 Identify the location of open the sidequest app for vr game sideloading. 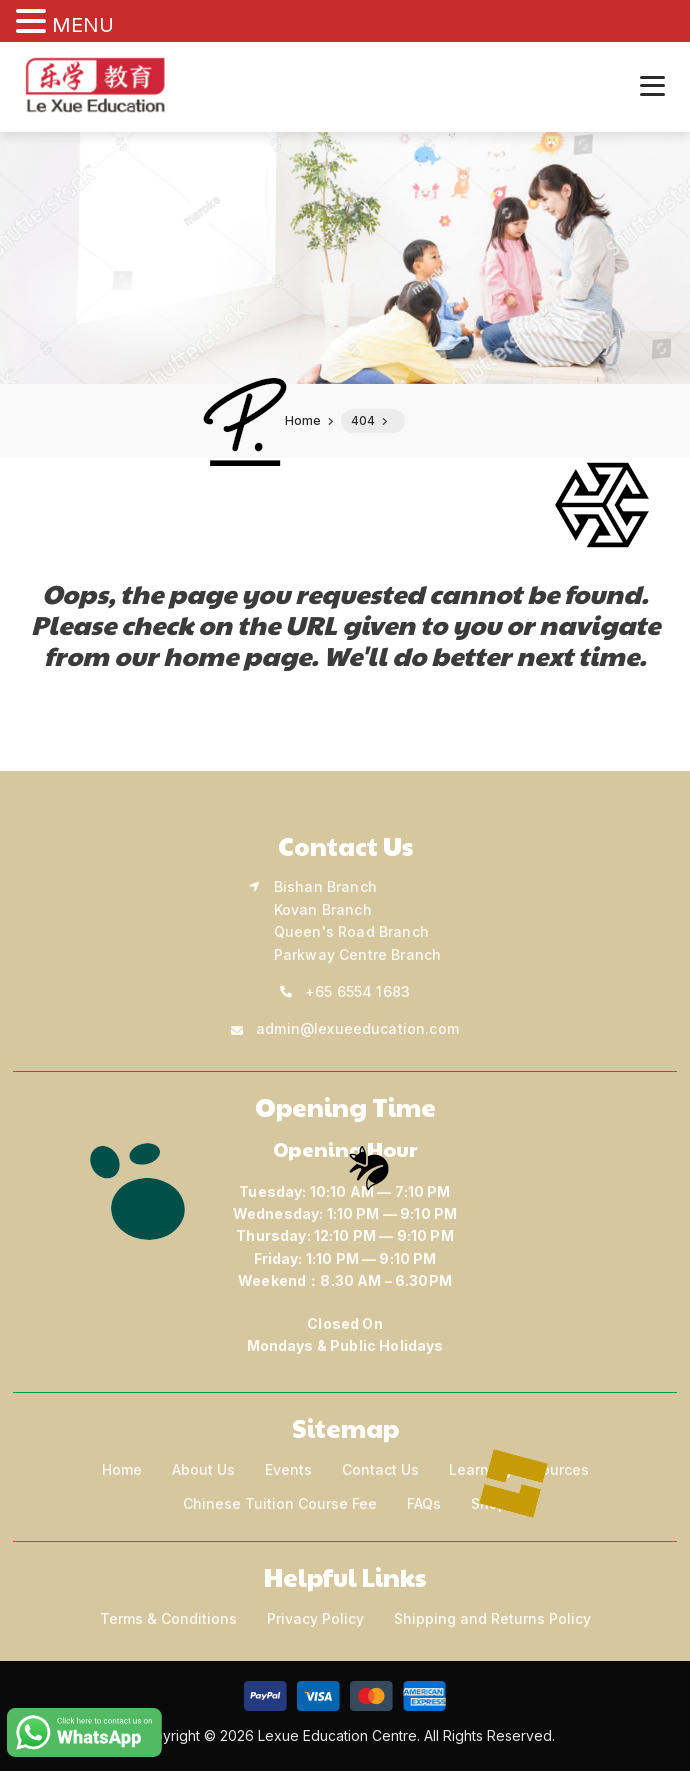
(602, 505).